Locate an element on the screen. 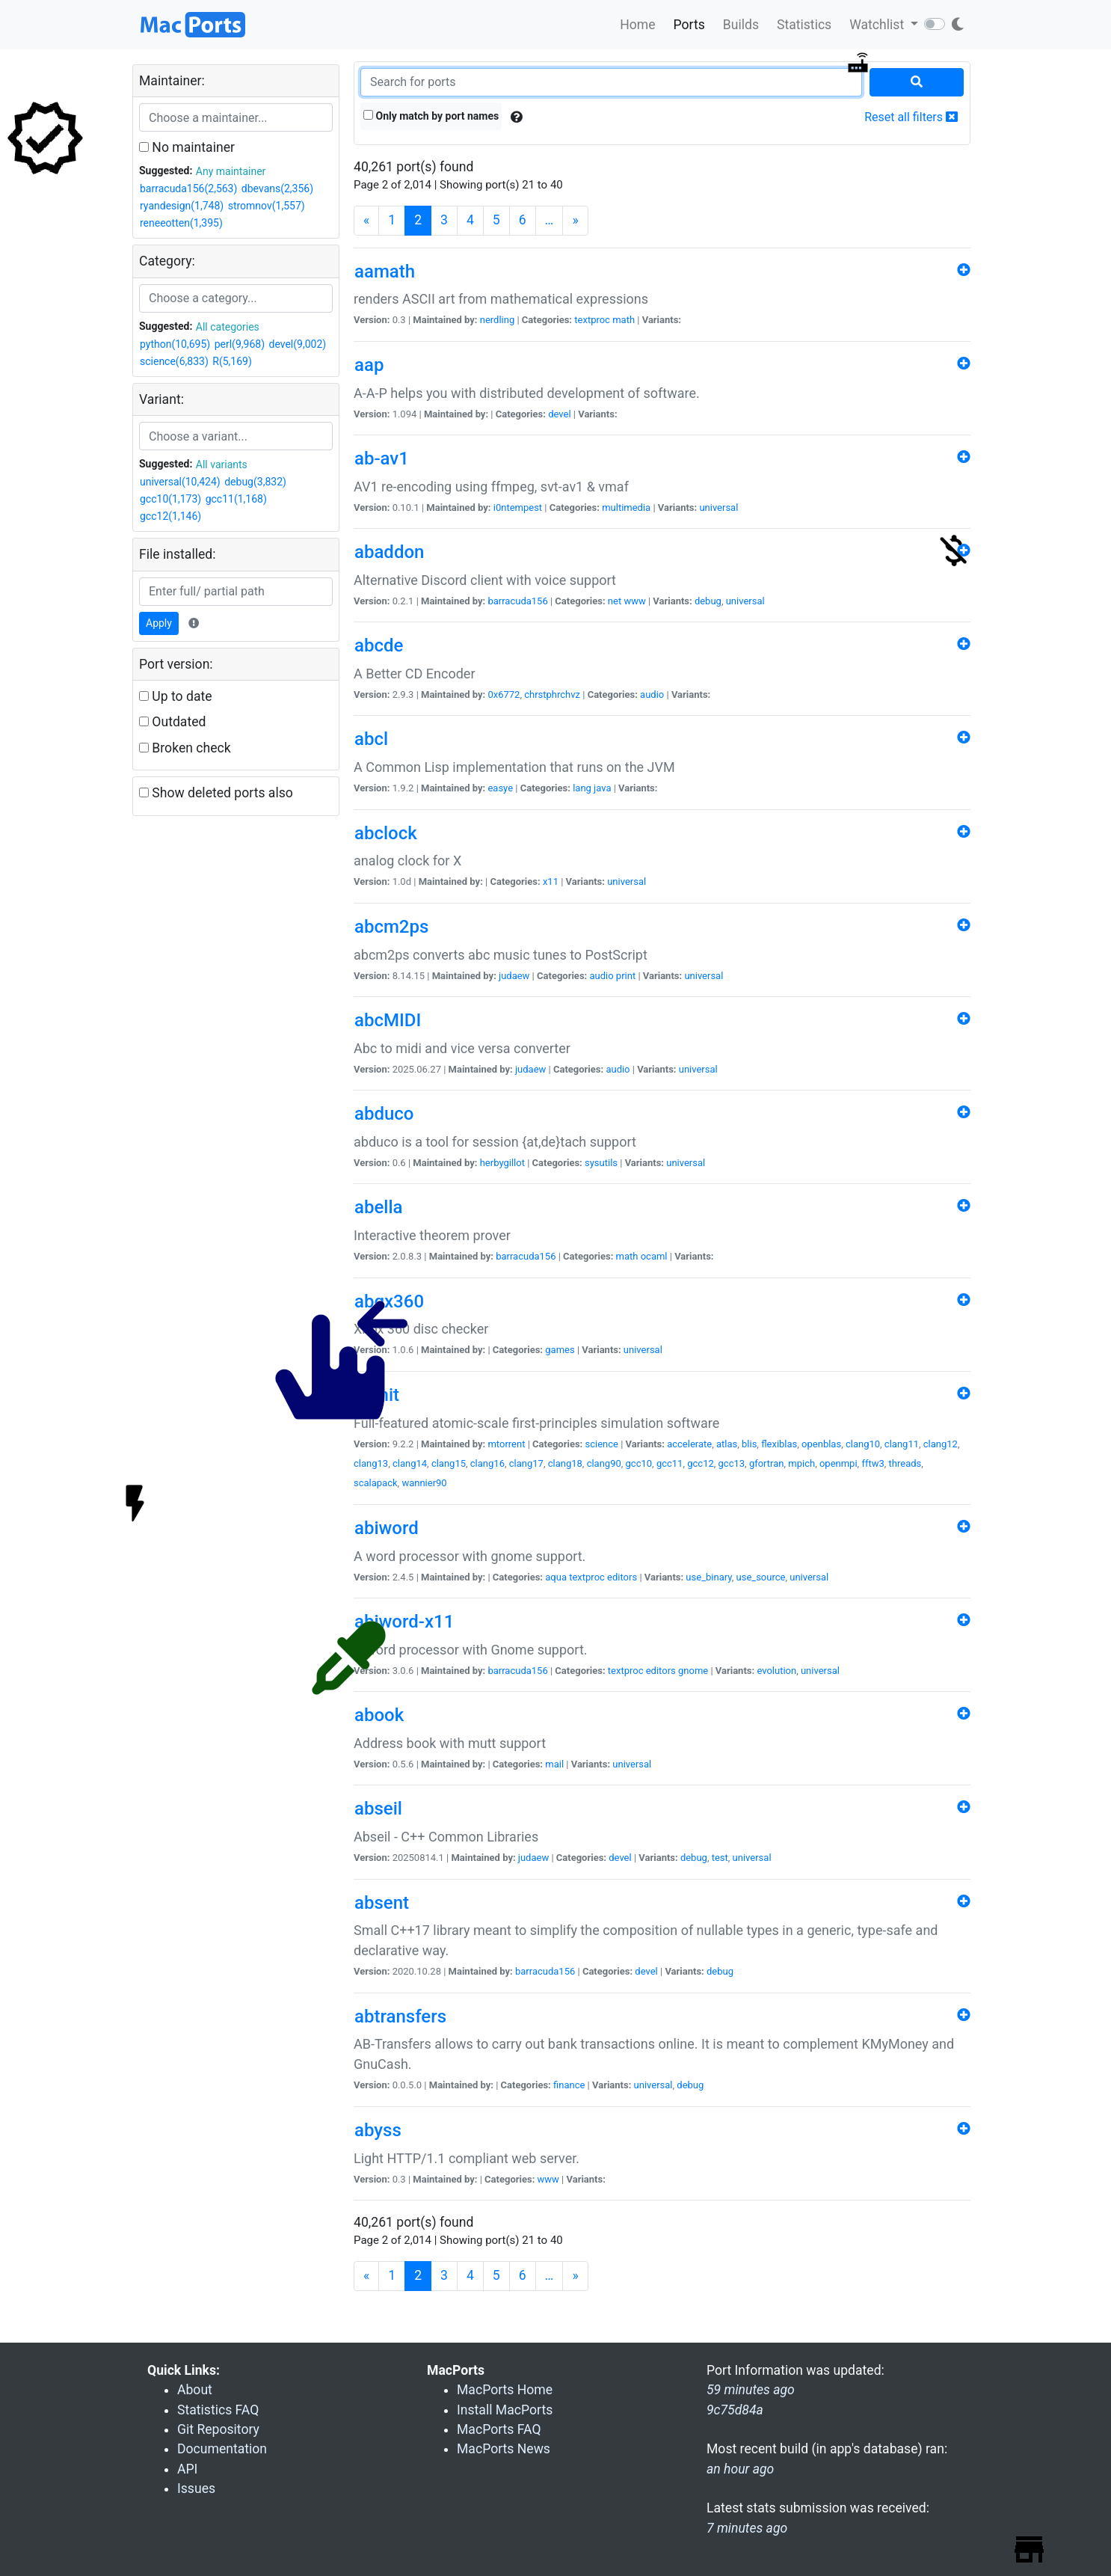 This screenshot has width=1111, height=2576. swipe left to navigate or dismiss is located at coordinates (334, 1364).